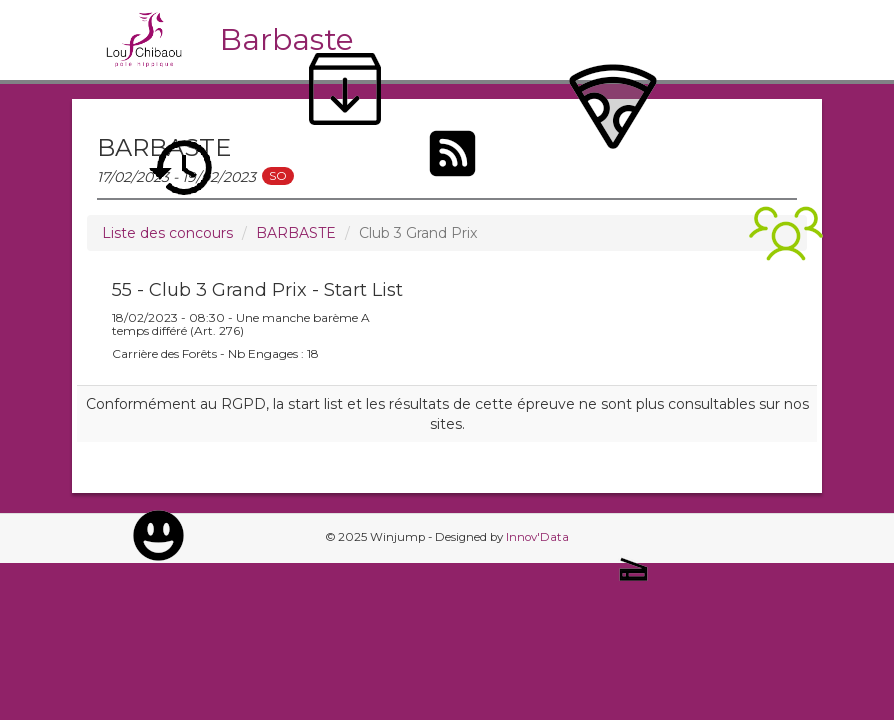 The image size is (894, 720). I want to click on add an emoji or reaction to a message, so click(158, 535).